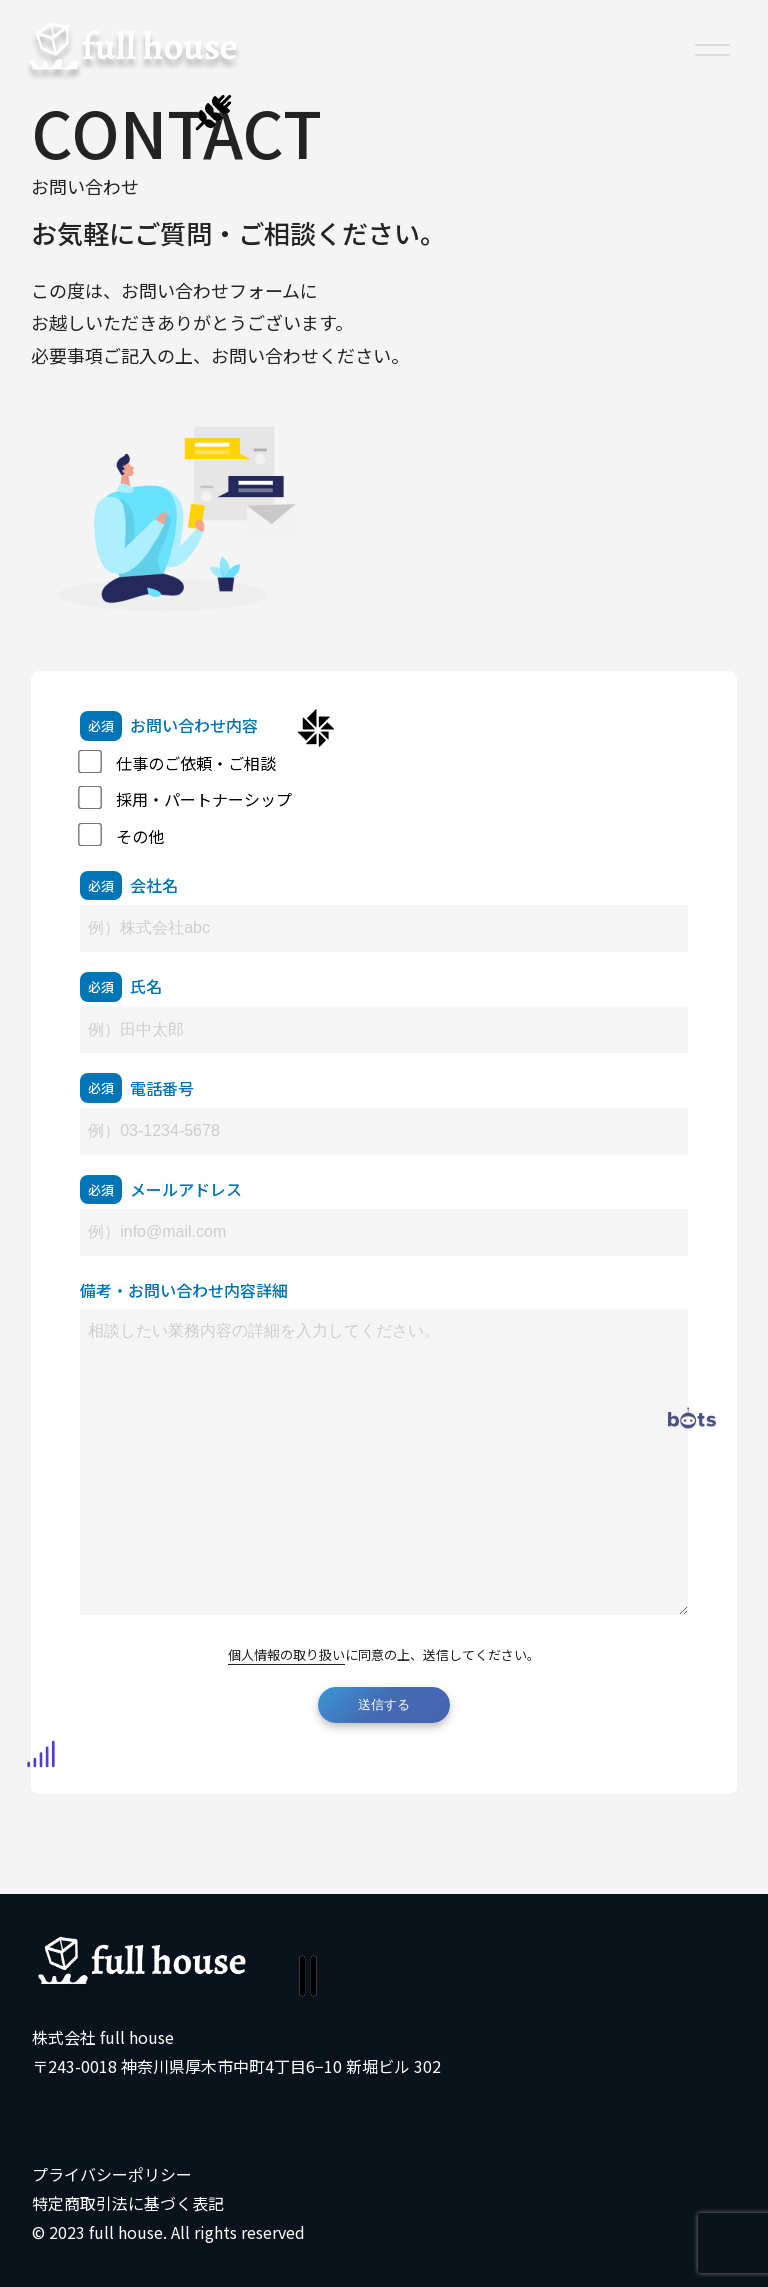 The width and height of the screenshot is (768, 2287). What do you see at coordinates (214, 111) in the screenshot?
I see `indicates grain or wheat-based ingredients` at bounding box center [214, 111].